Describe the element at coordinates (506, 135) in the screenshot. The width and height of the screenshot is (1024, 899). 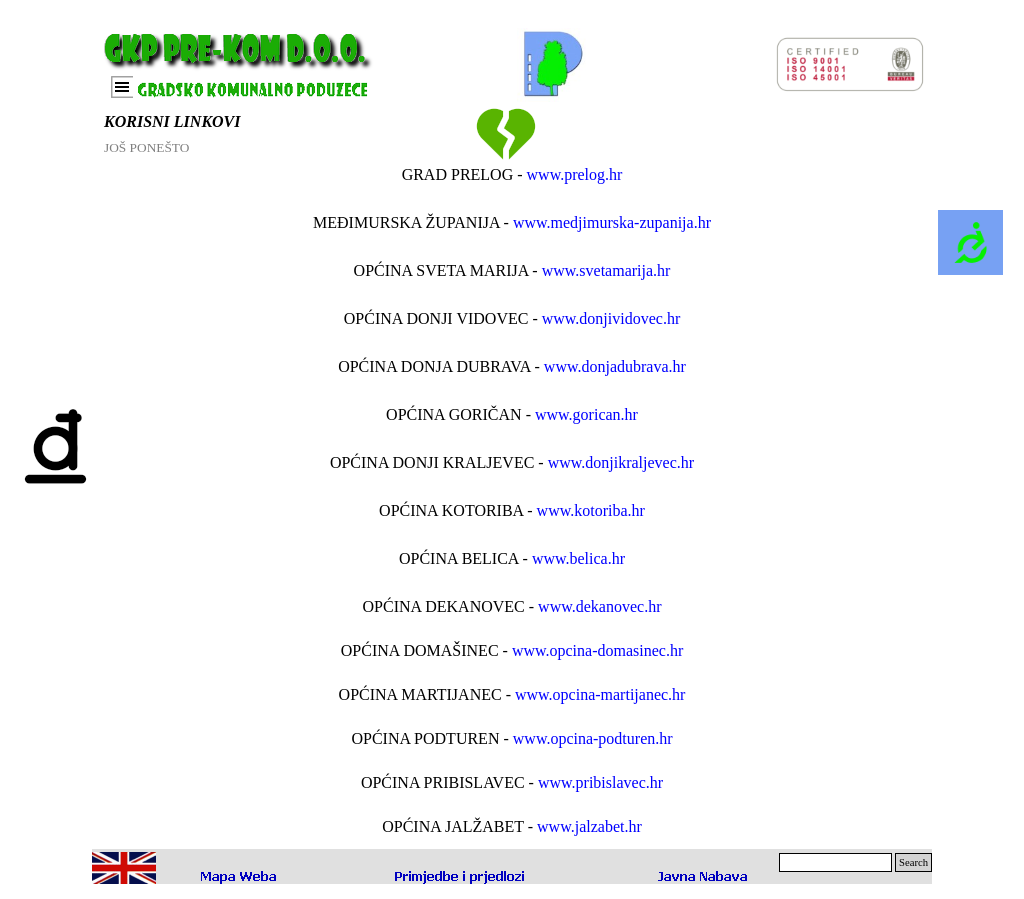
I see `indicates a broken or failed favorite` at that location.